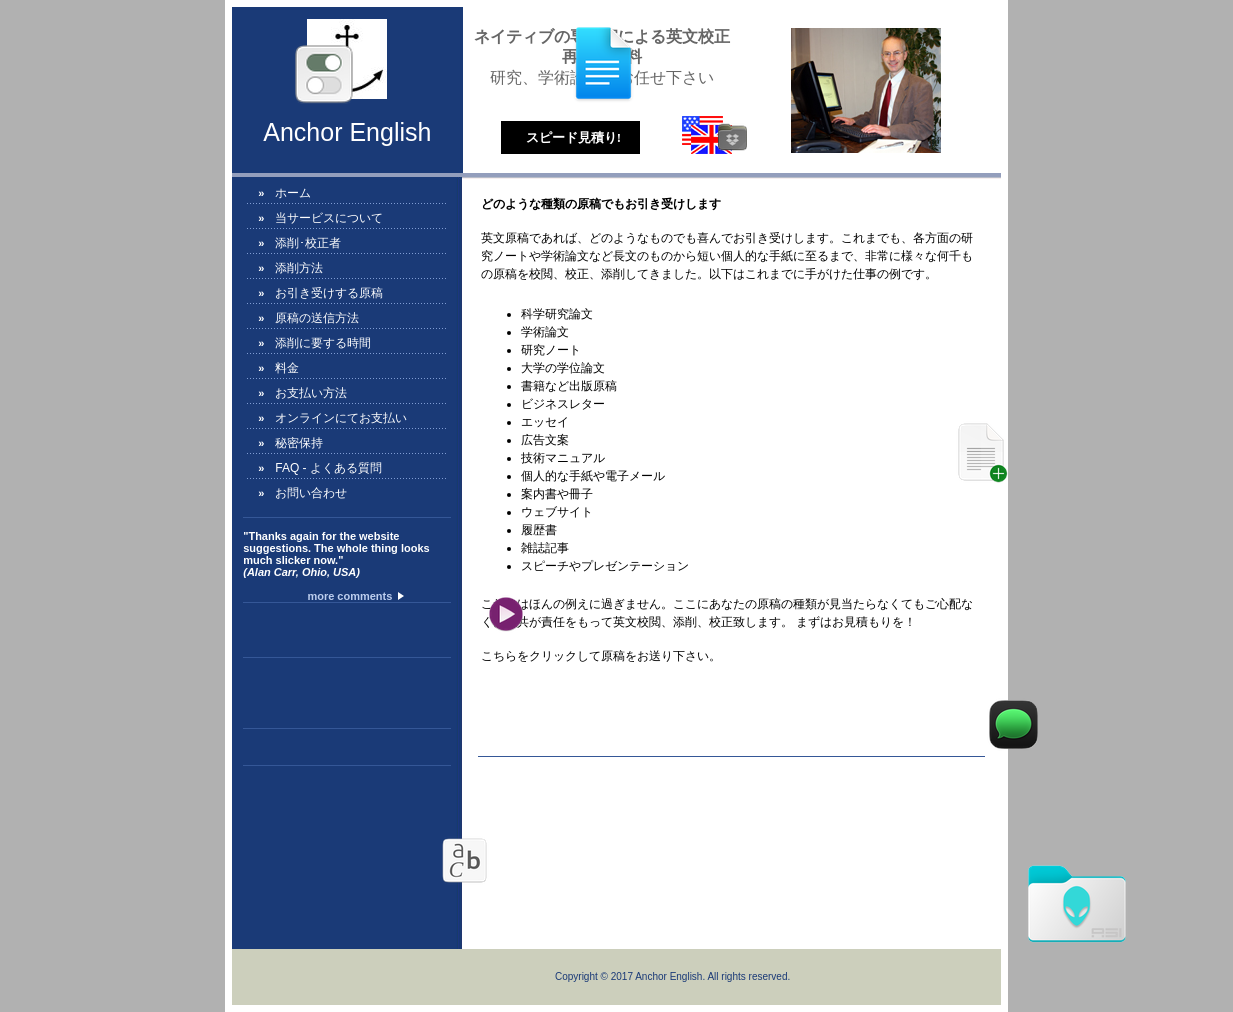 This screenshot has width=1233, height=1012. I want to click on open a text document or word processing file, so click(603, 64).